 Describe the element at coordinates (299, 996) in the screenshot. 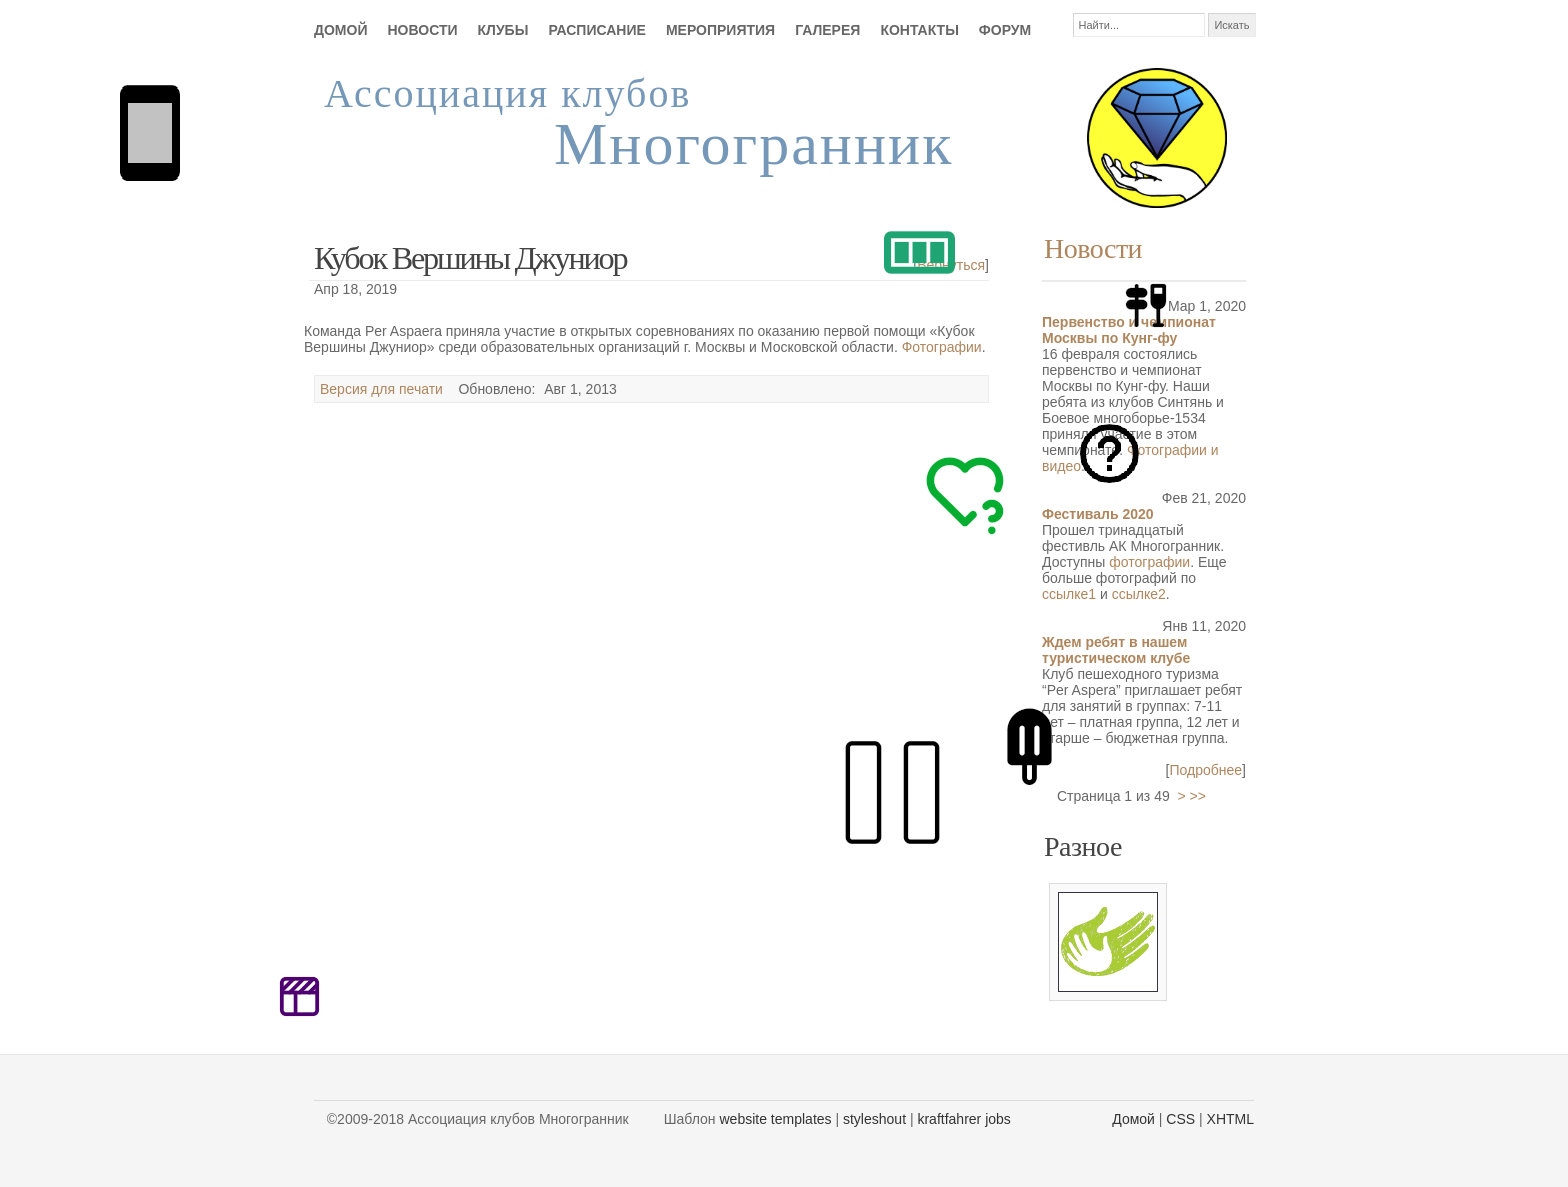

I see `insert a new row into a table` at that location.